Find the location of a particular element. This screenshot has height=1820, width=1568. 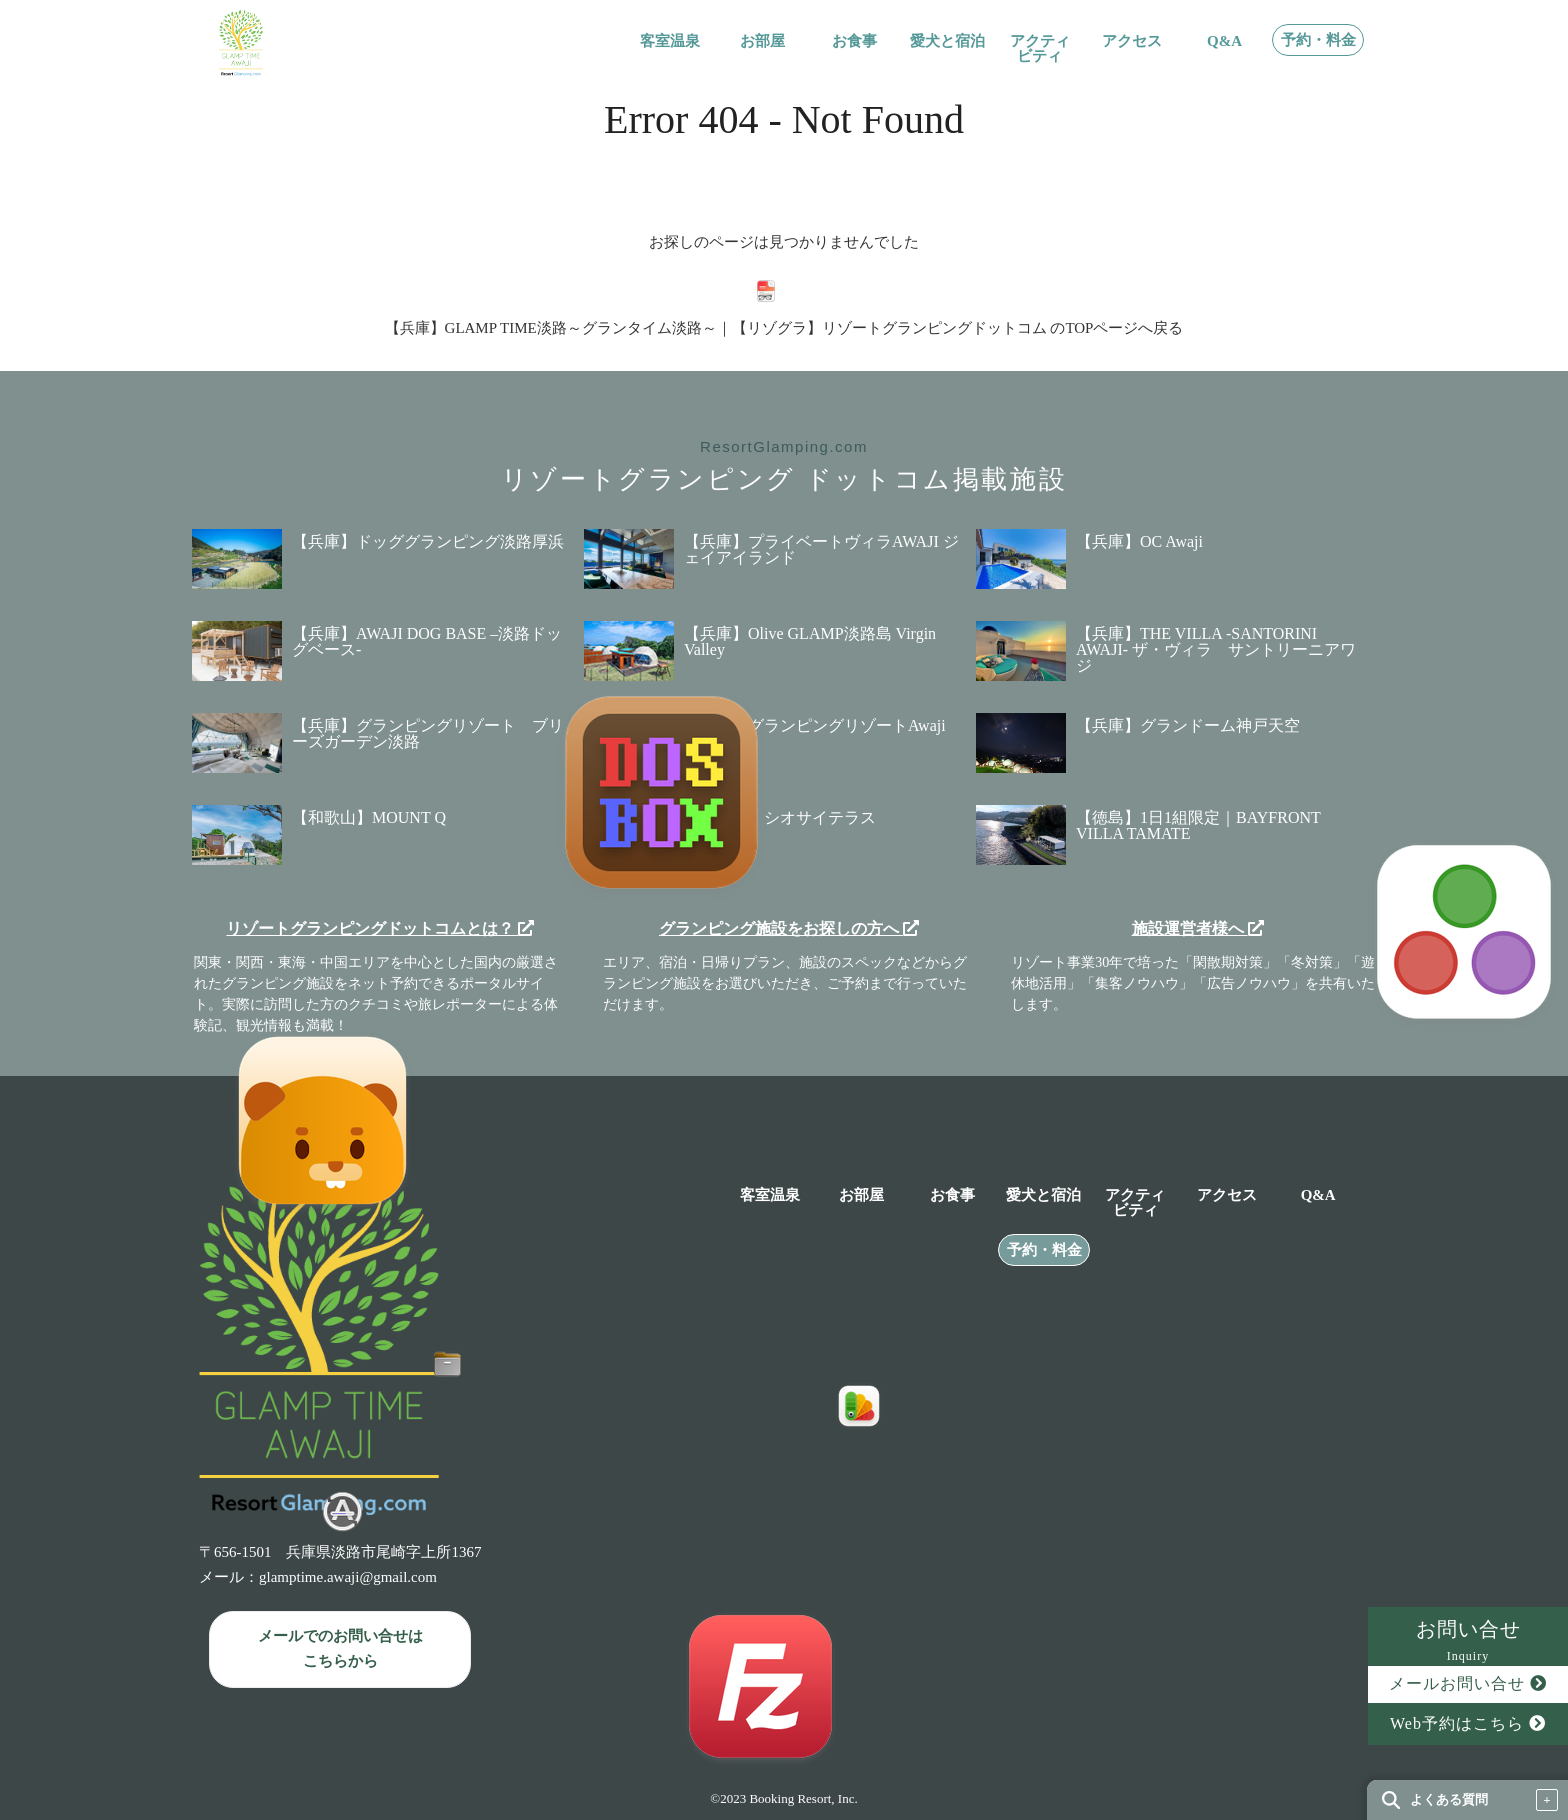

open file manager application is located at coordinates (447, 1363).